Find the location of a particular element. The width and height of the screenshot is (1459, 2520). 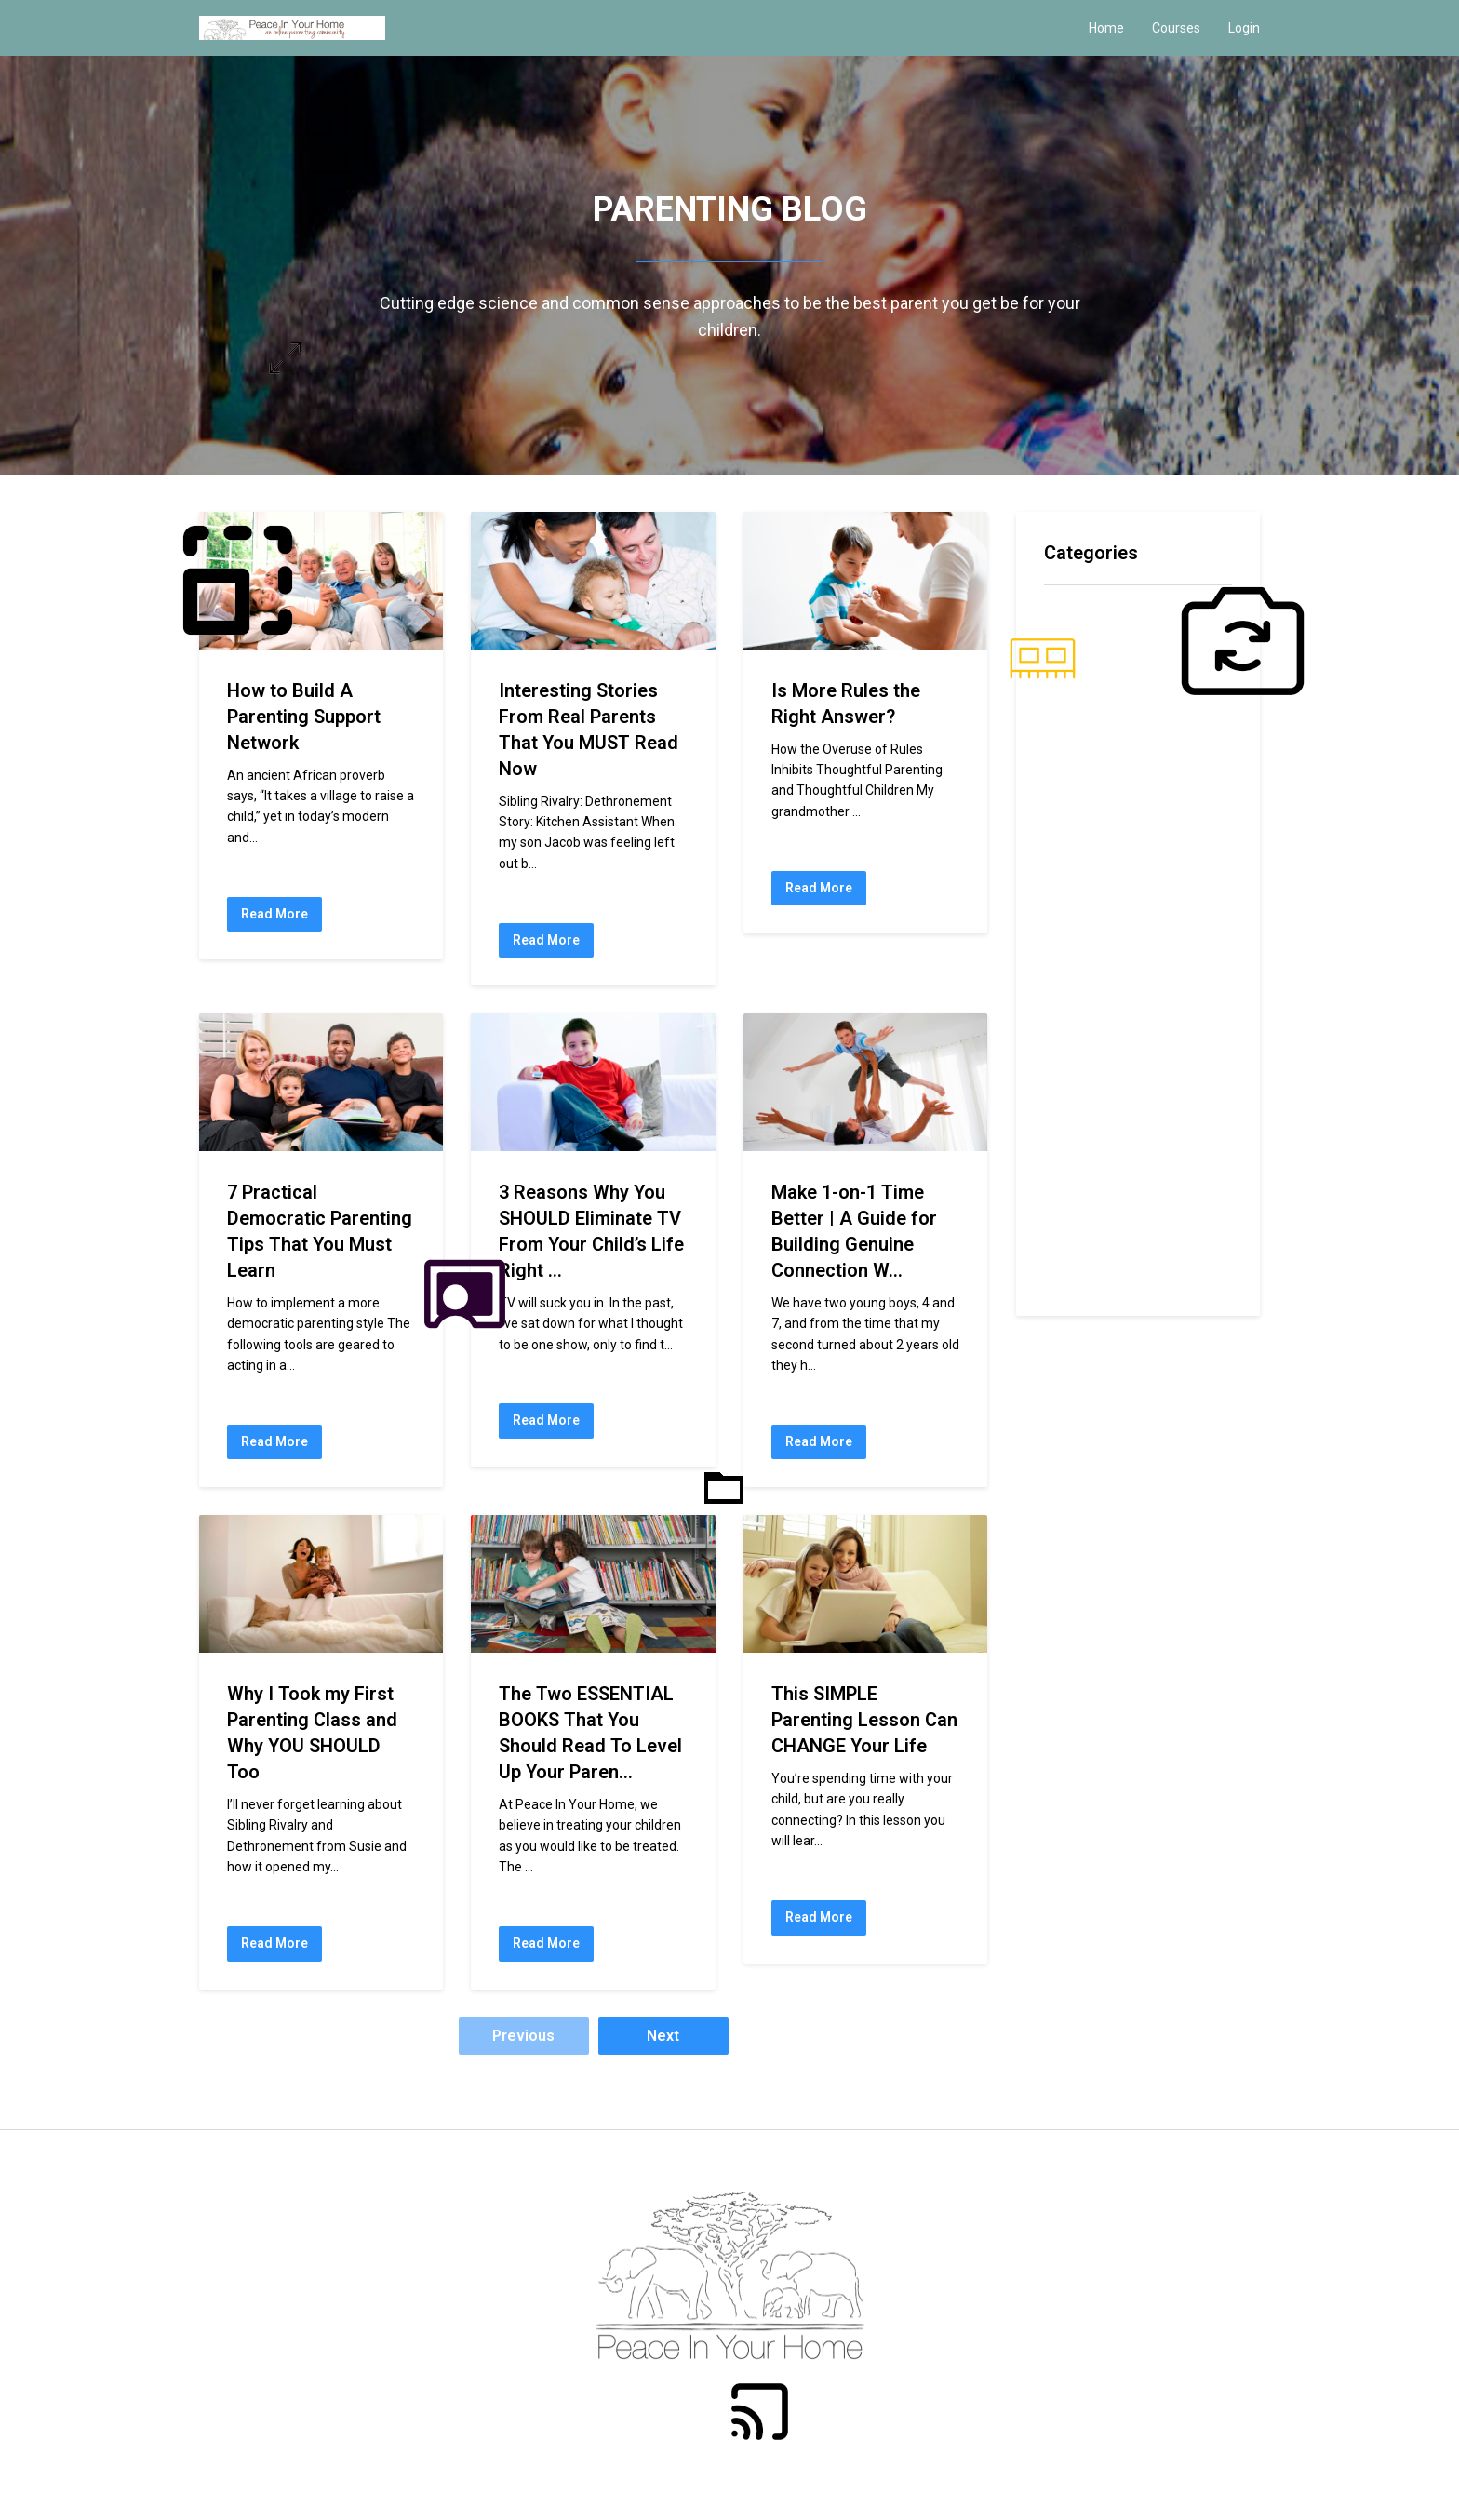

expand to full screen is located at coordinates (285, 357).